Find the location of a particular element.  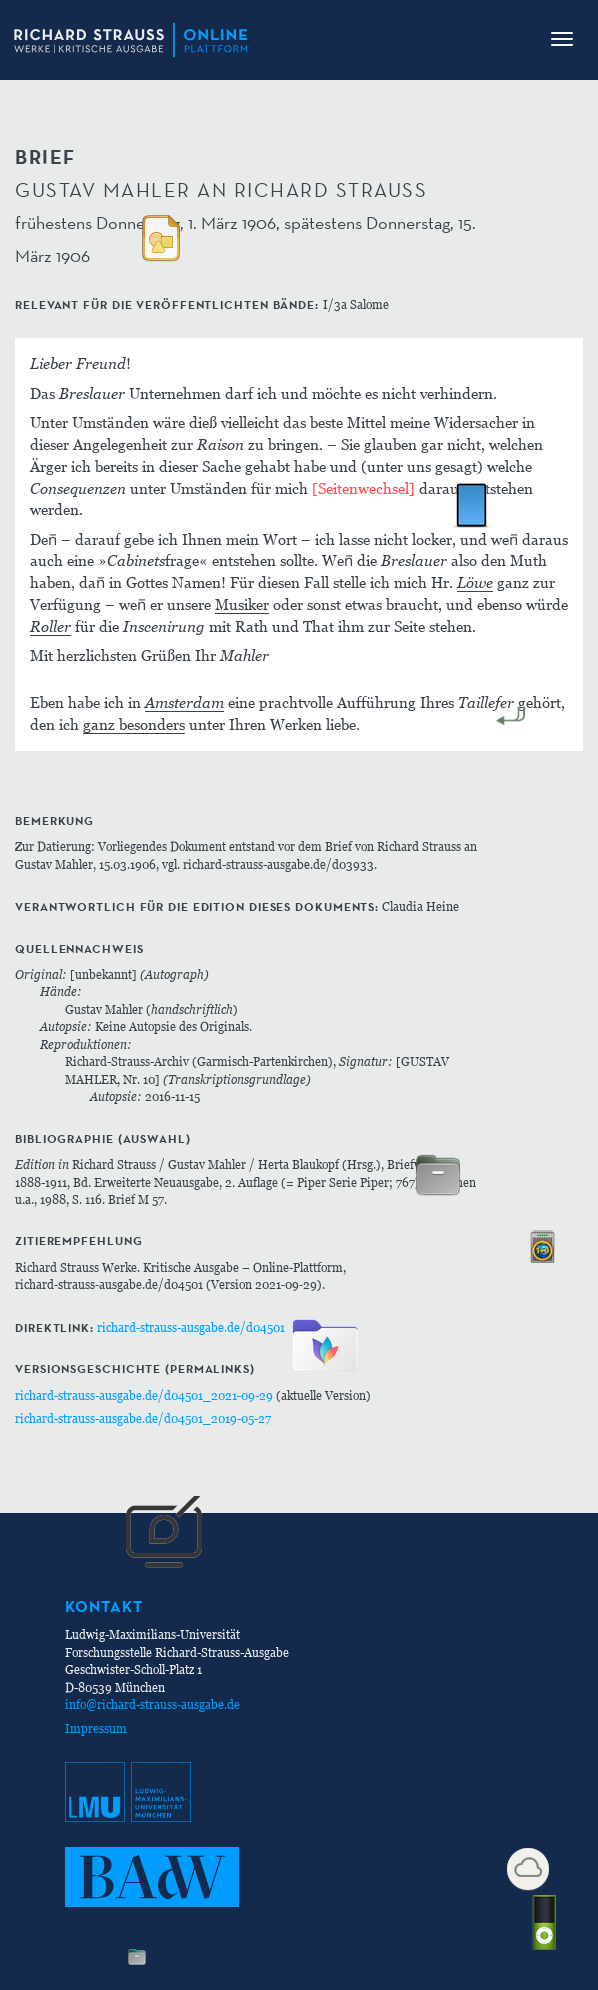

indicates file is synced with Dropbox cloud storage is located at coordinates (528, 1869).